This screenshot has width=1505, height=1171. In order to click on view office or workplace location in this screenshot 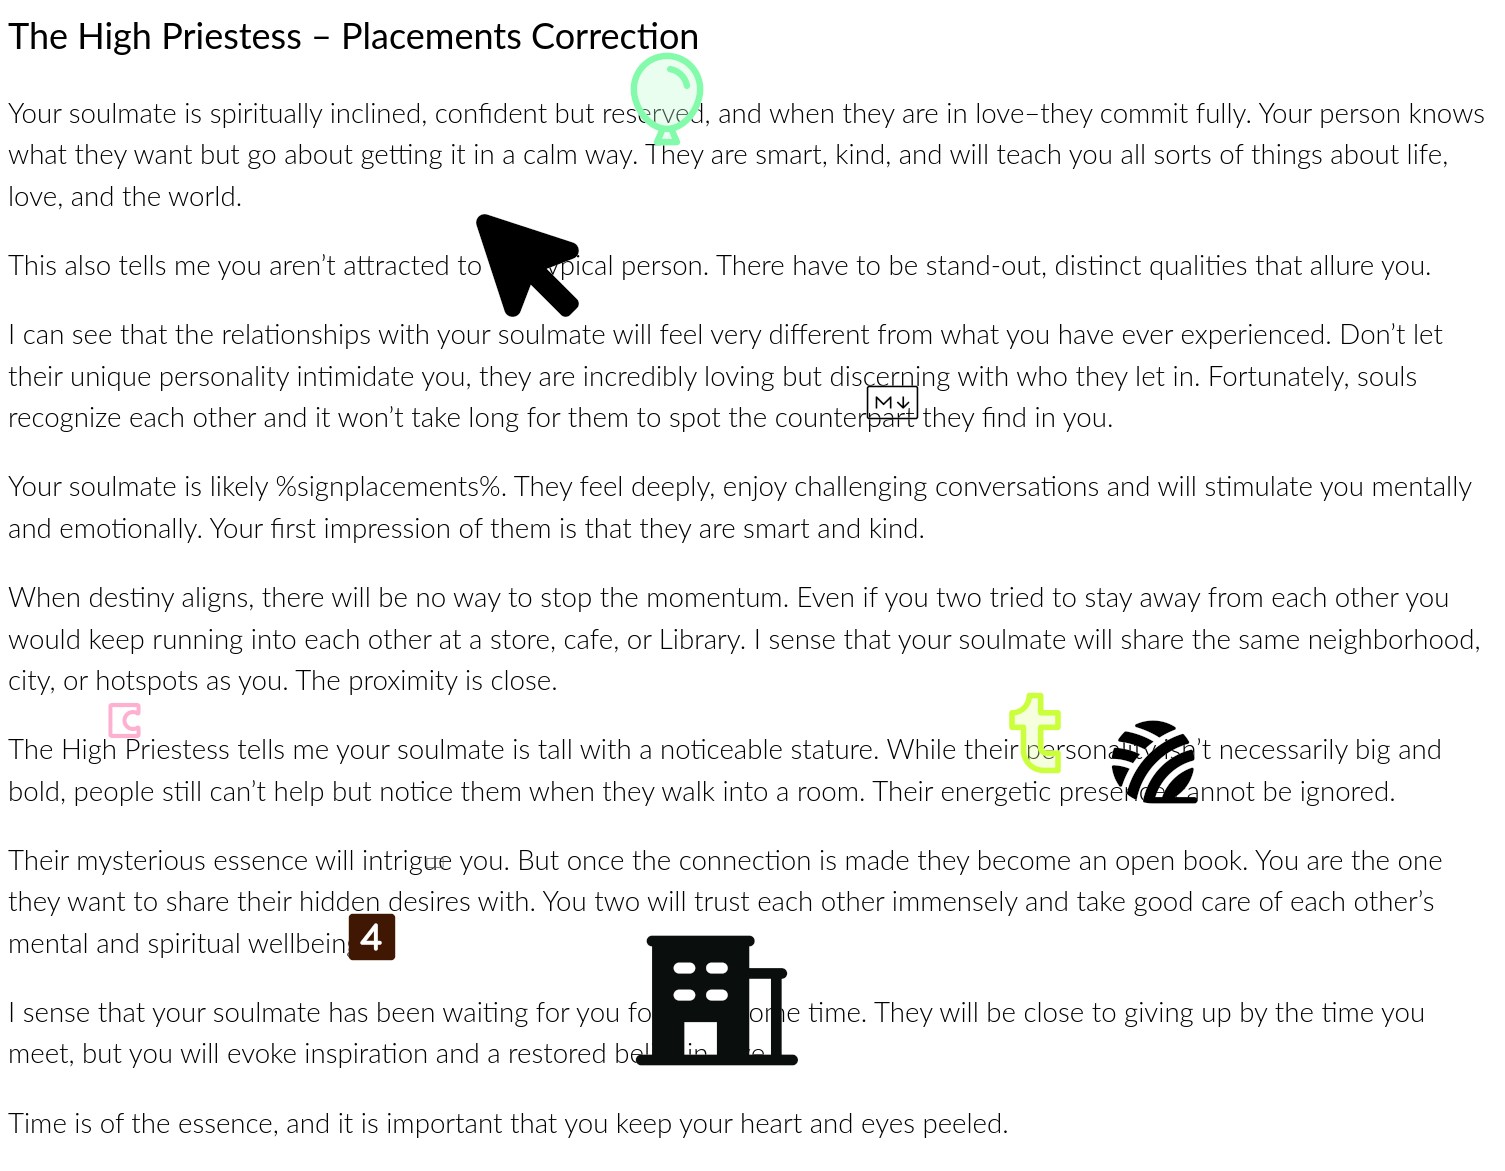, I will do `click(711, 1000)`.